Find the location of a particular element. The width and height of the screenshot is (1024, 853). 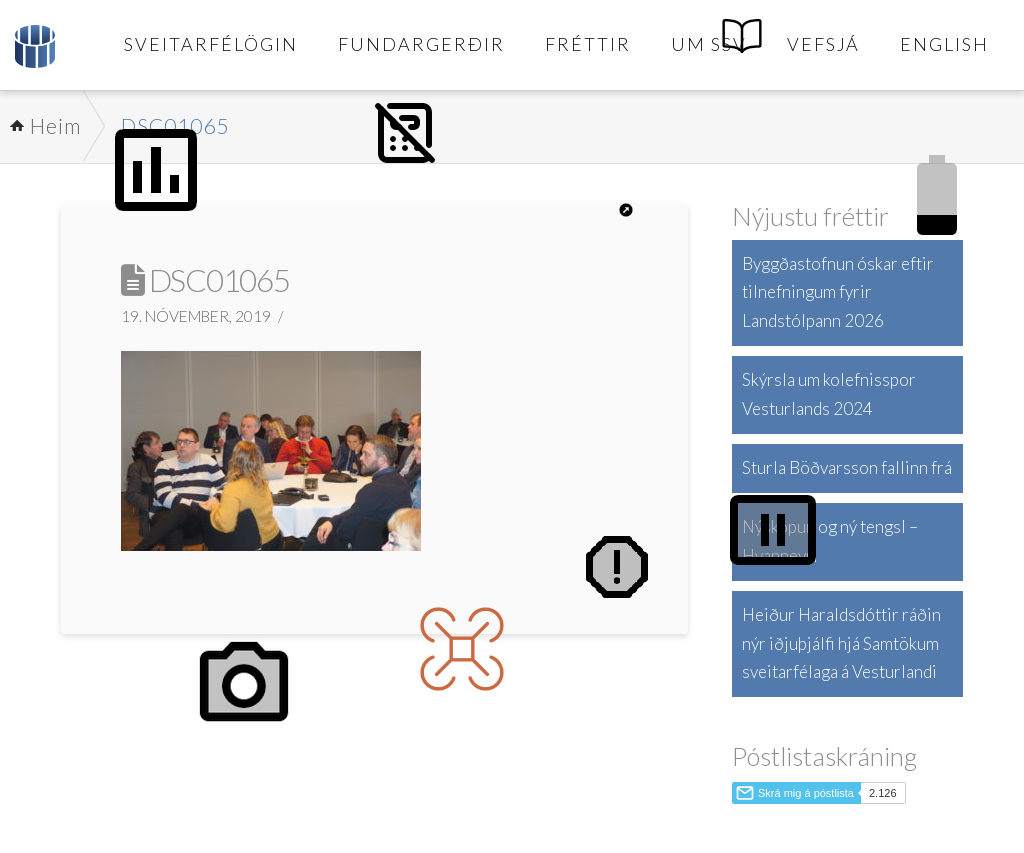

report inappropriate content or behavior is located at coordinates (617, 567).